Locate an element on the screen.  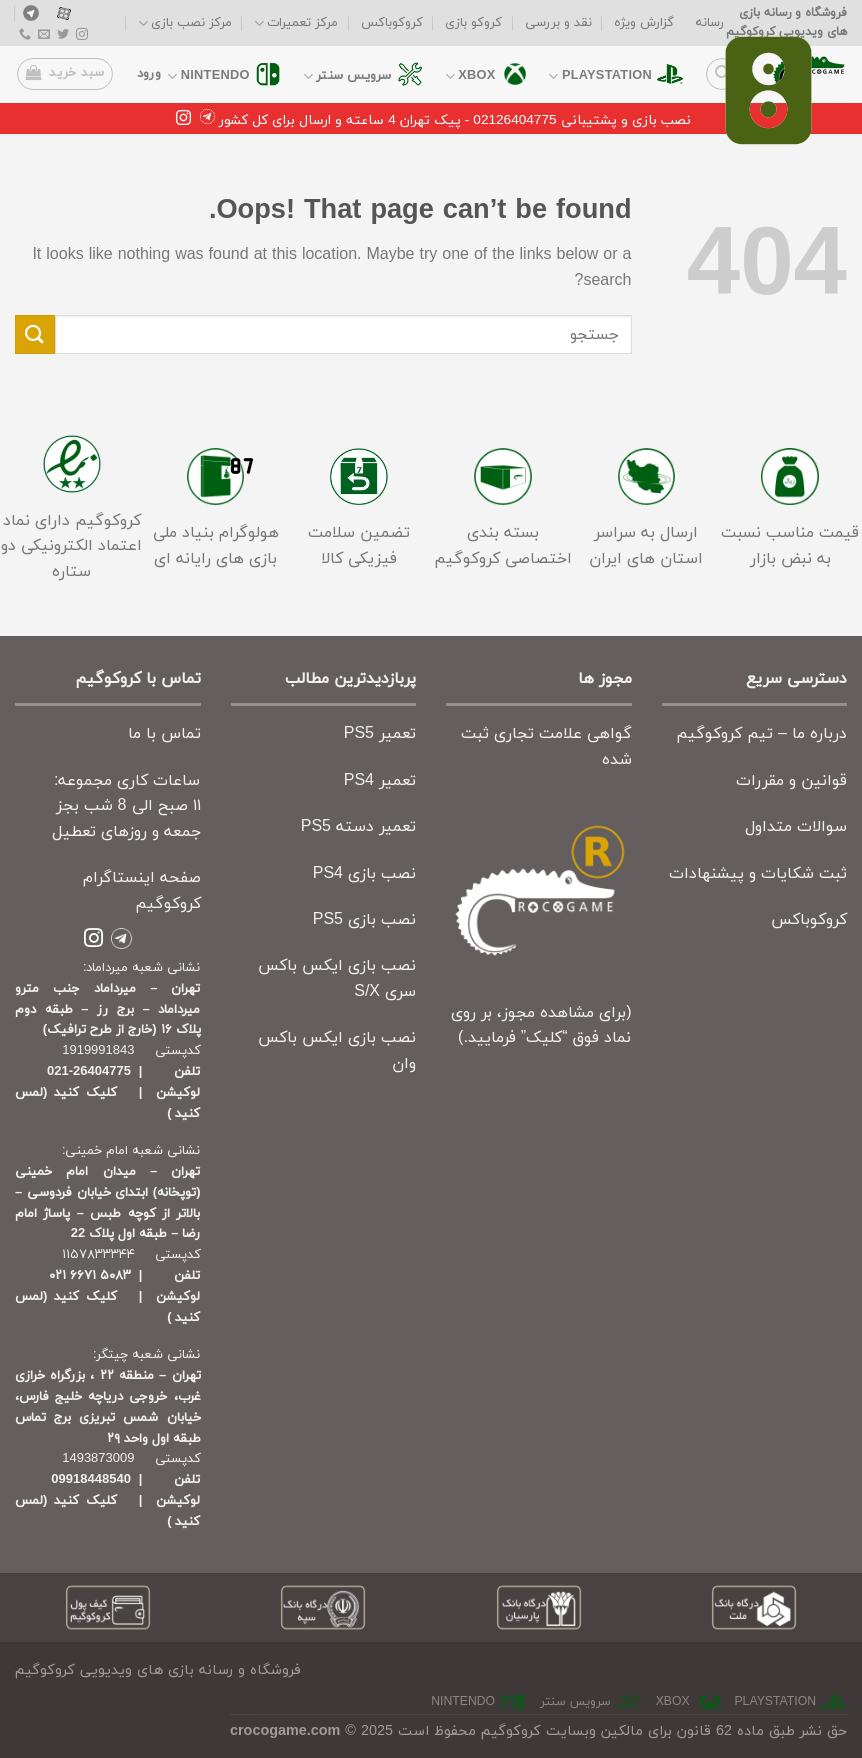
adjust speaker or audio output settings is located at coordinates (768, 90).